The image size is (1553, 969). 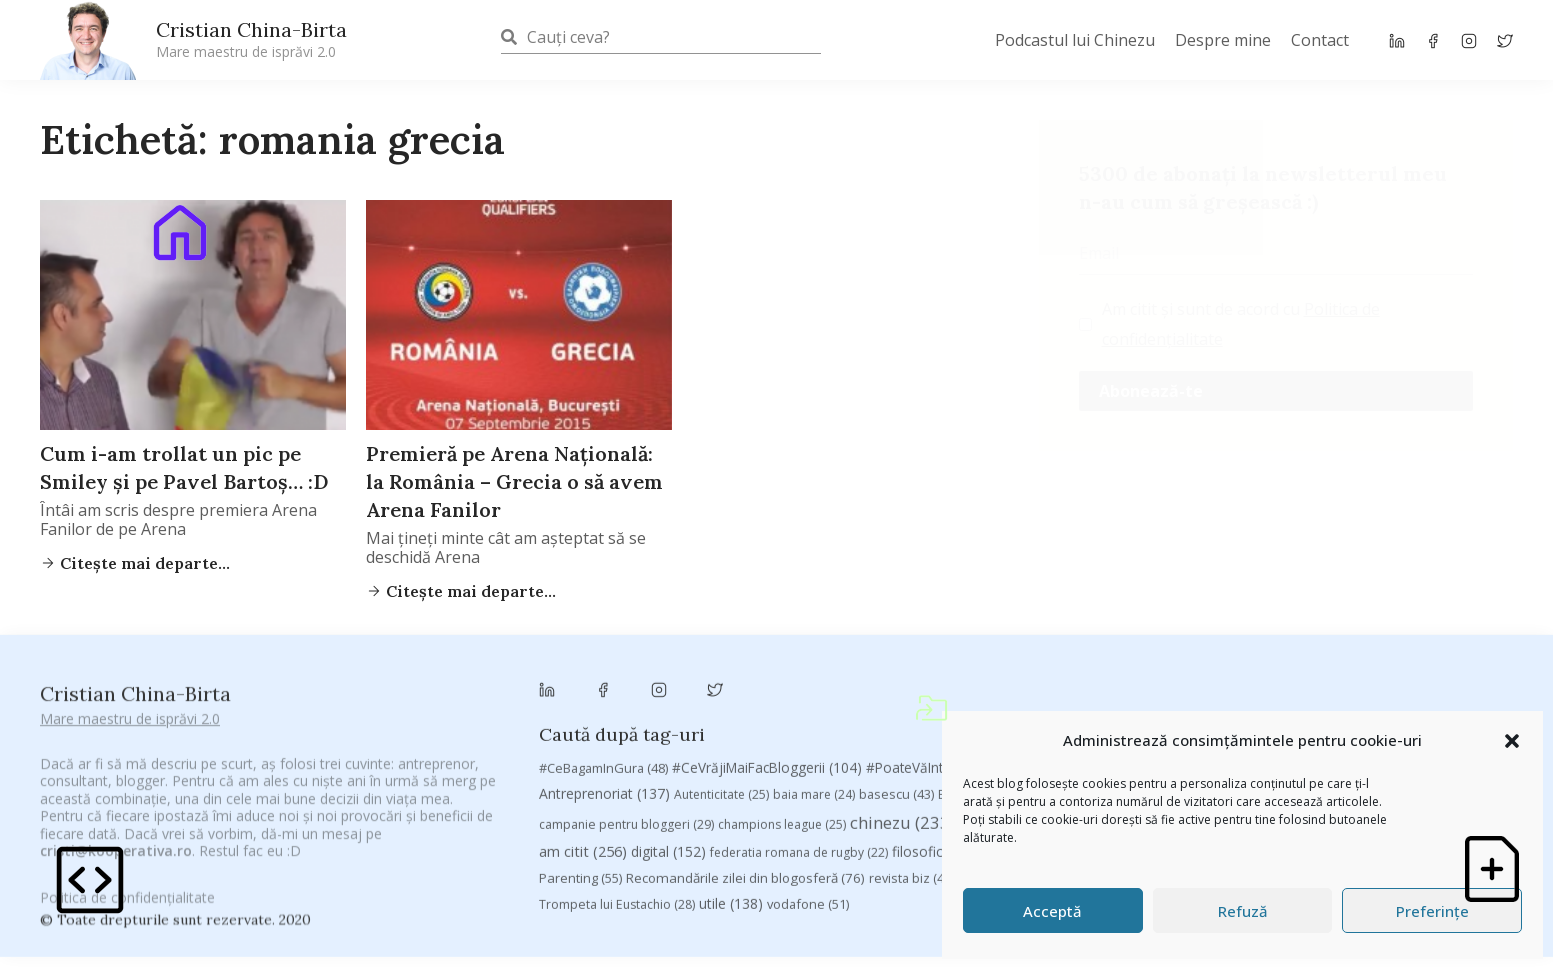 I want to click on view source code, so click(x=90, y=880).